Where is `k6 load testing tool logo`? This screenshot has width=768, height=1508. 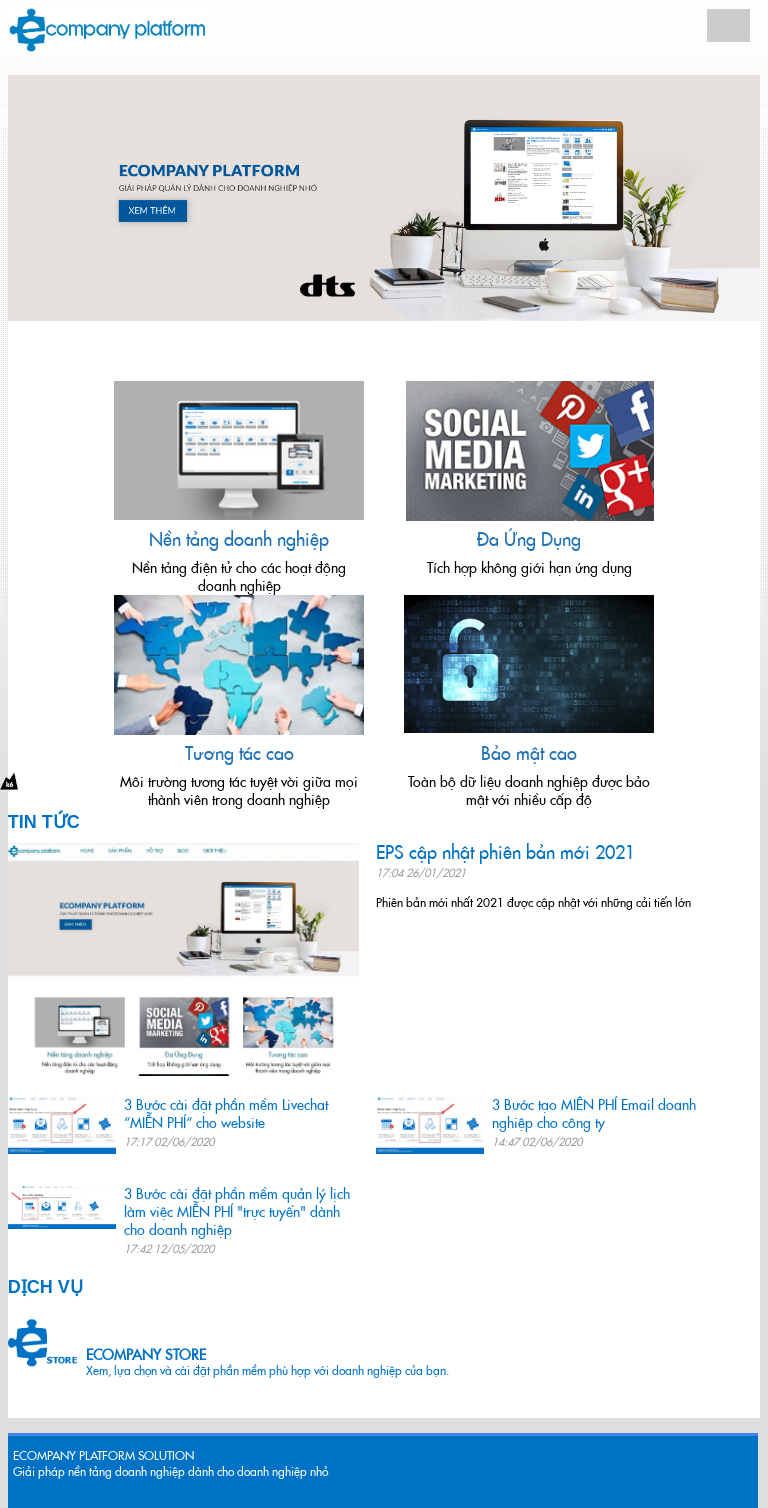
k6 load testing tool logo is located at coordinates (9, 781).